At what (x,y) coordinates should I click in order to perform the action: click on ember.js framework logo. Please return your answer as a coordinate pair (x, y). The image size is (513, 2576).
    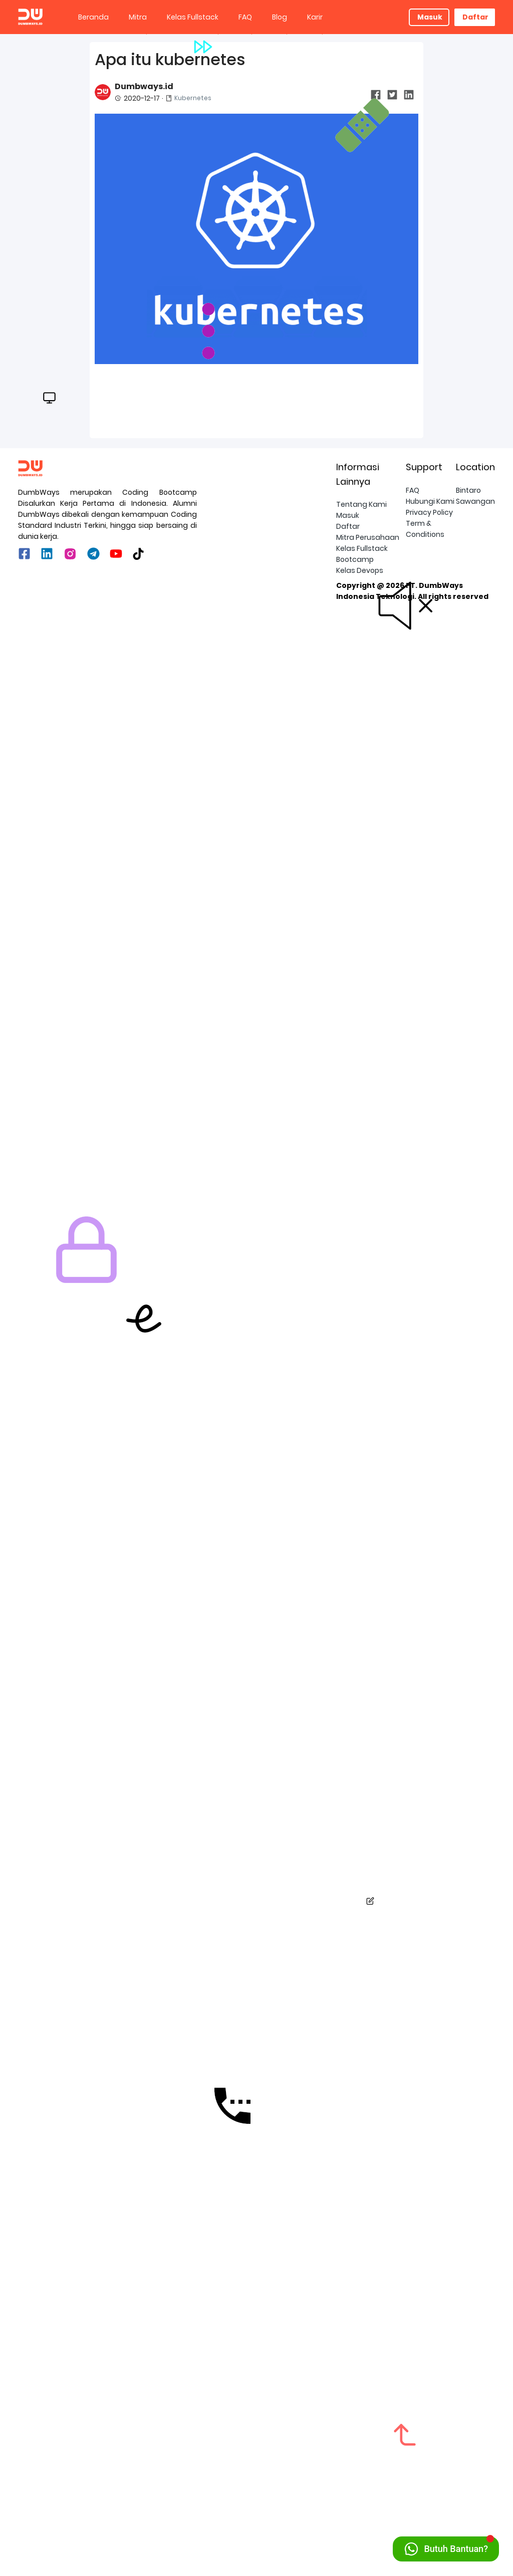
    Looking at the image, I should click on (144, 1319).